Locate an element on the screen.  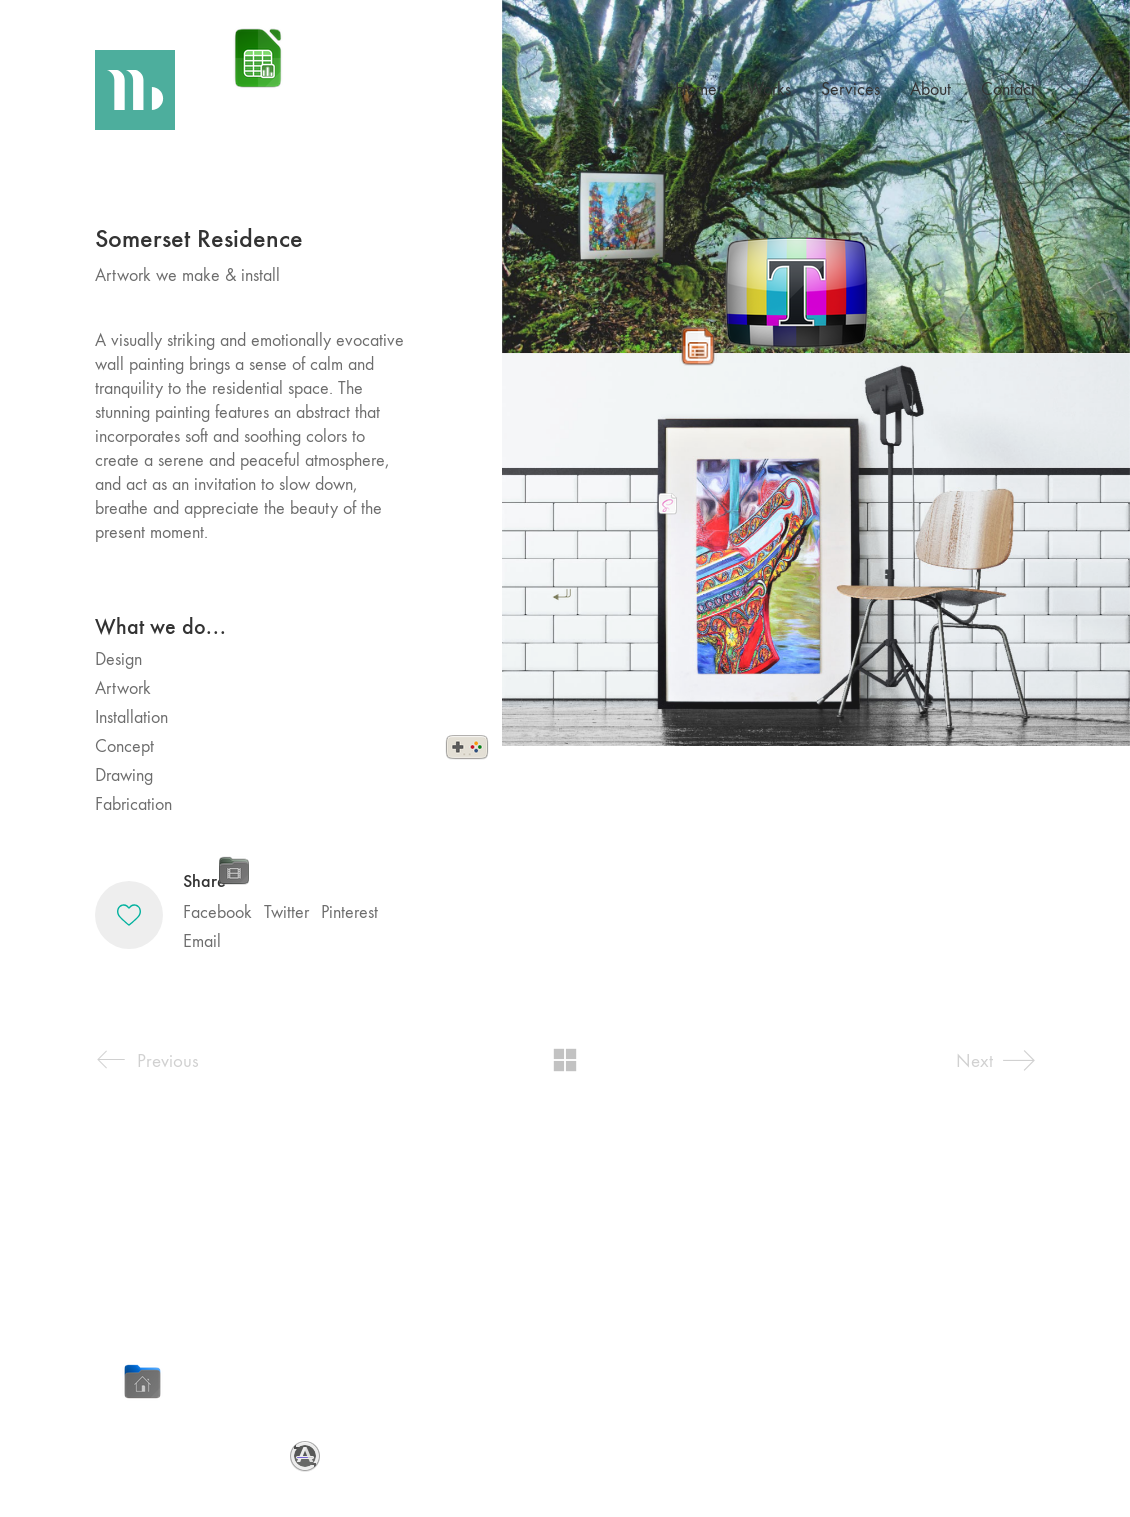
reply to all recipients of an email is located at coordinates (561, 594).